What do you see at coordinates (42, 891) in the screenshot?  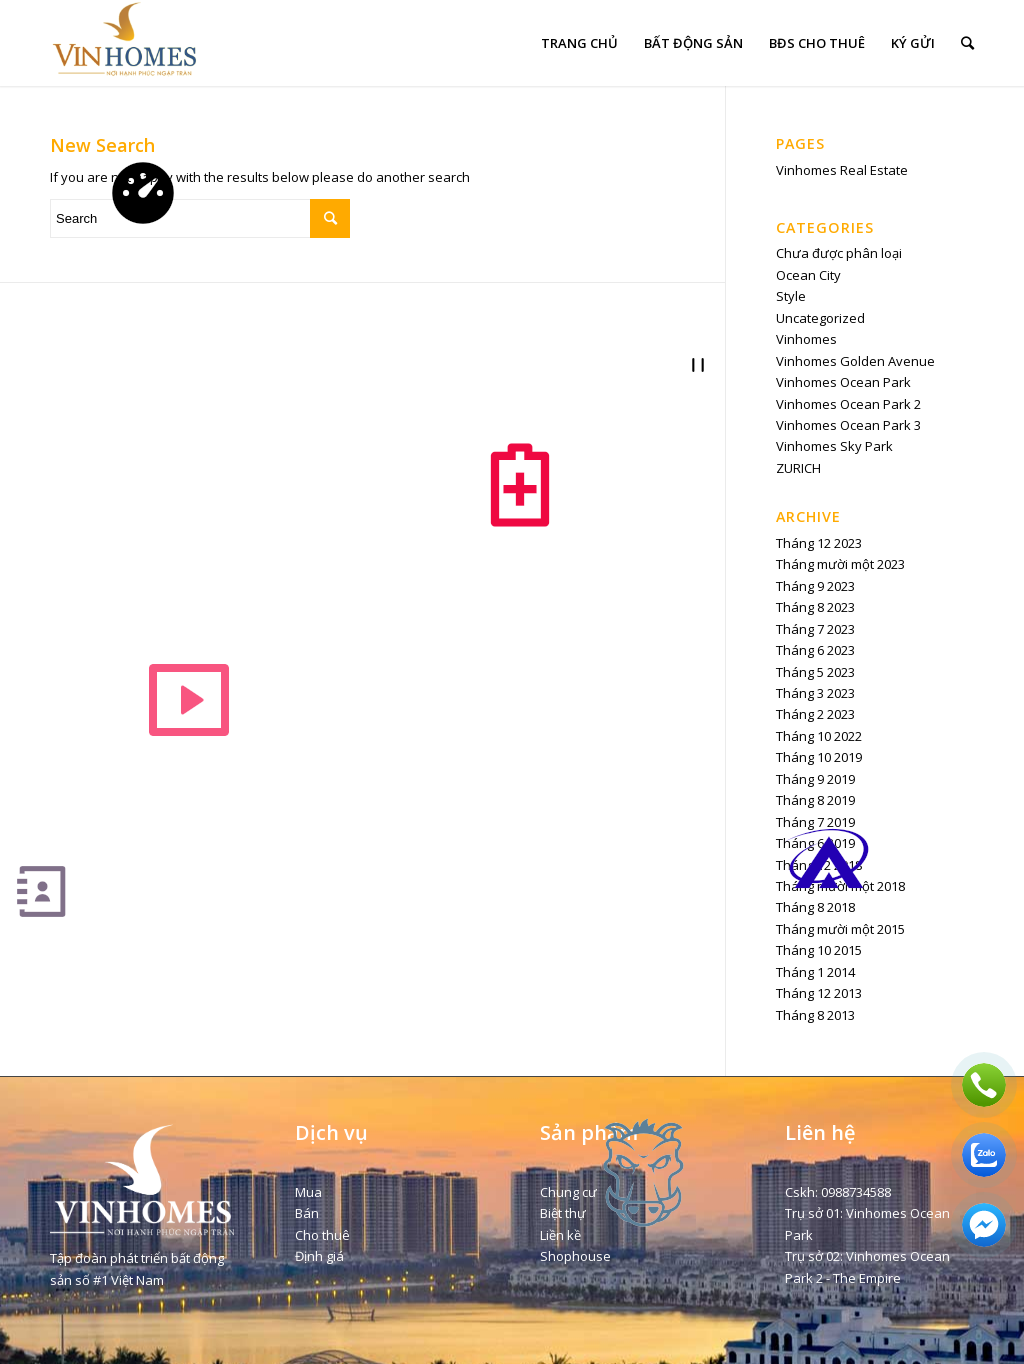 I see `open your contacts book` at bounding box center [42, 891].